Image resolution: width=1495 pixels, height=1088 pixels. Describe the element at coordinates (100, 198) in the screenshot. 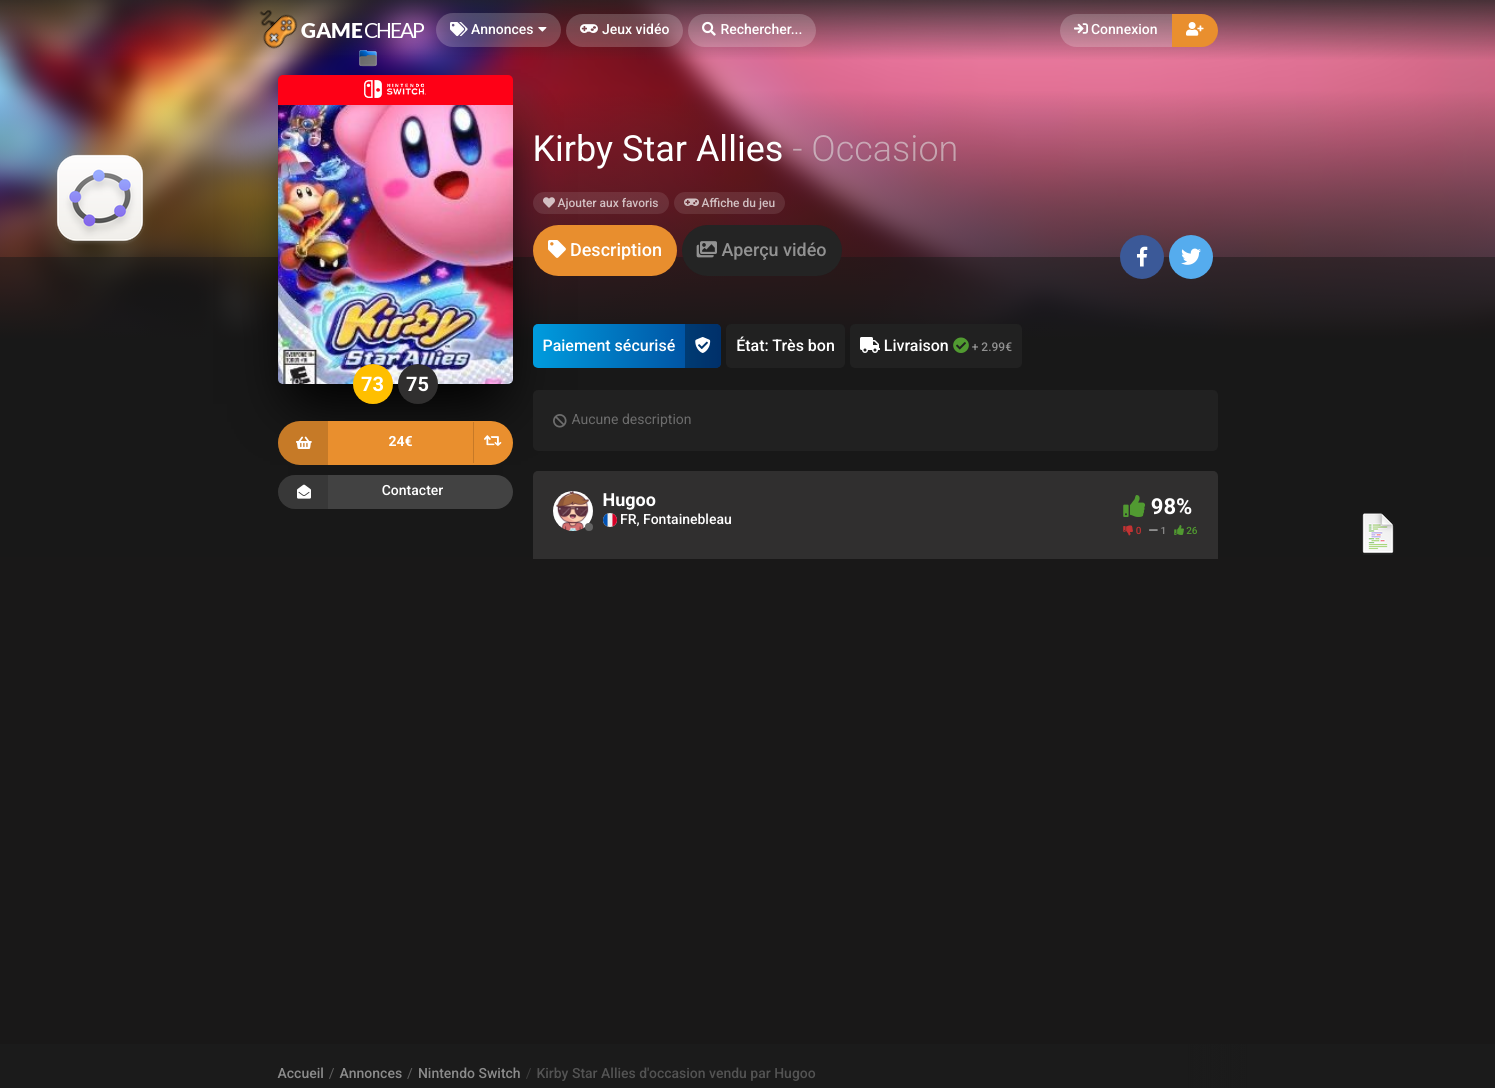

I see `open geogebra mathematics application` at that location.